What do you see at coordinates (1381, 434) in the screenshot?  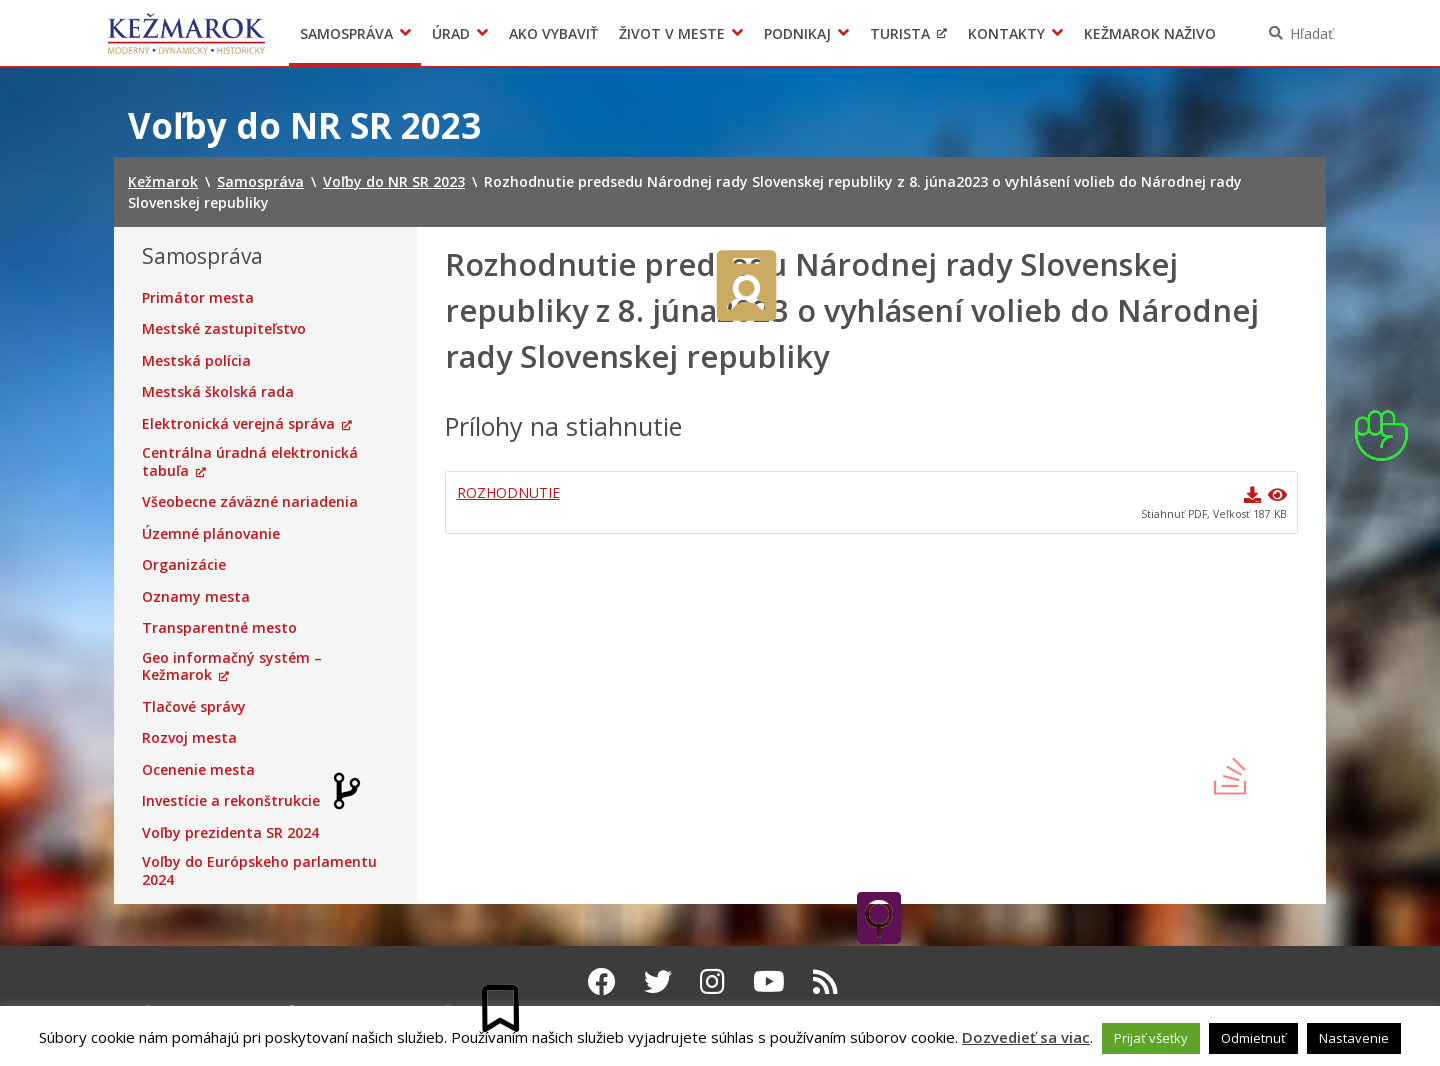 I see `indicates solidarity or support action` at bounding box center [1381, 434].